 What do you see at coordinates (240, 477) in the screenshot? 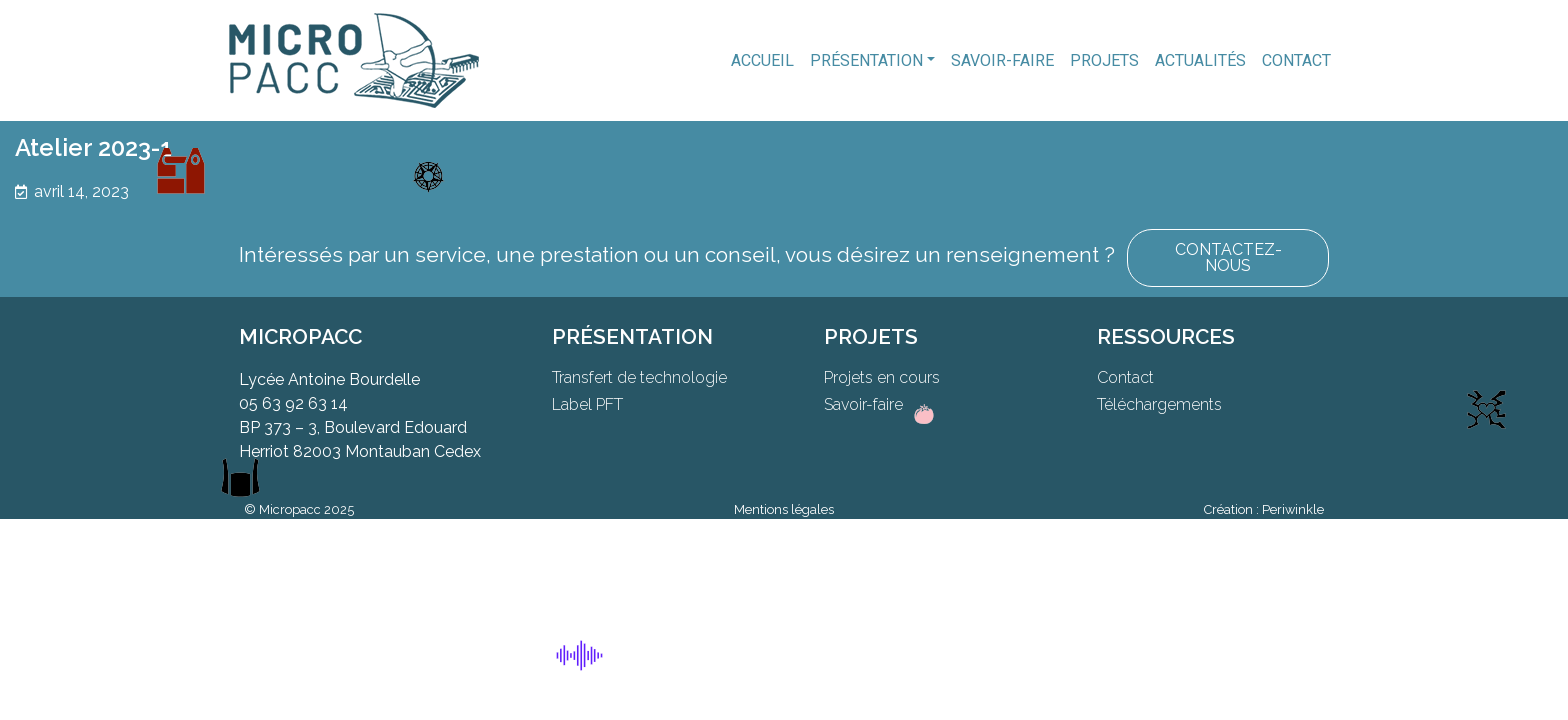
I see `enter the arena or battle mode` at bounding box center [240, 477].